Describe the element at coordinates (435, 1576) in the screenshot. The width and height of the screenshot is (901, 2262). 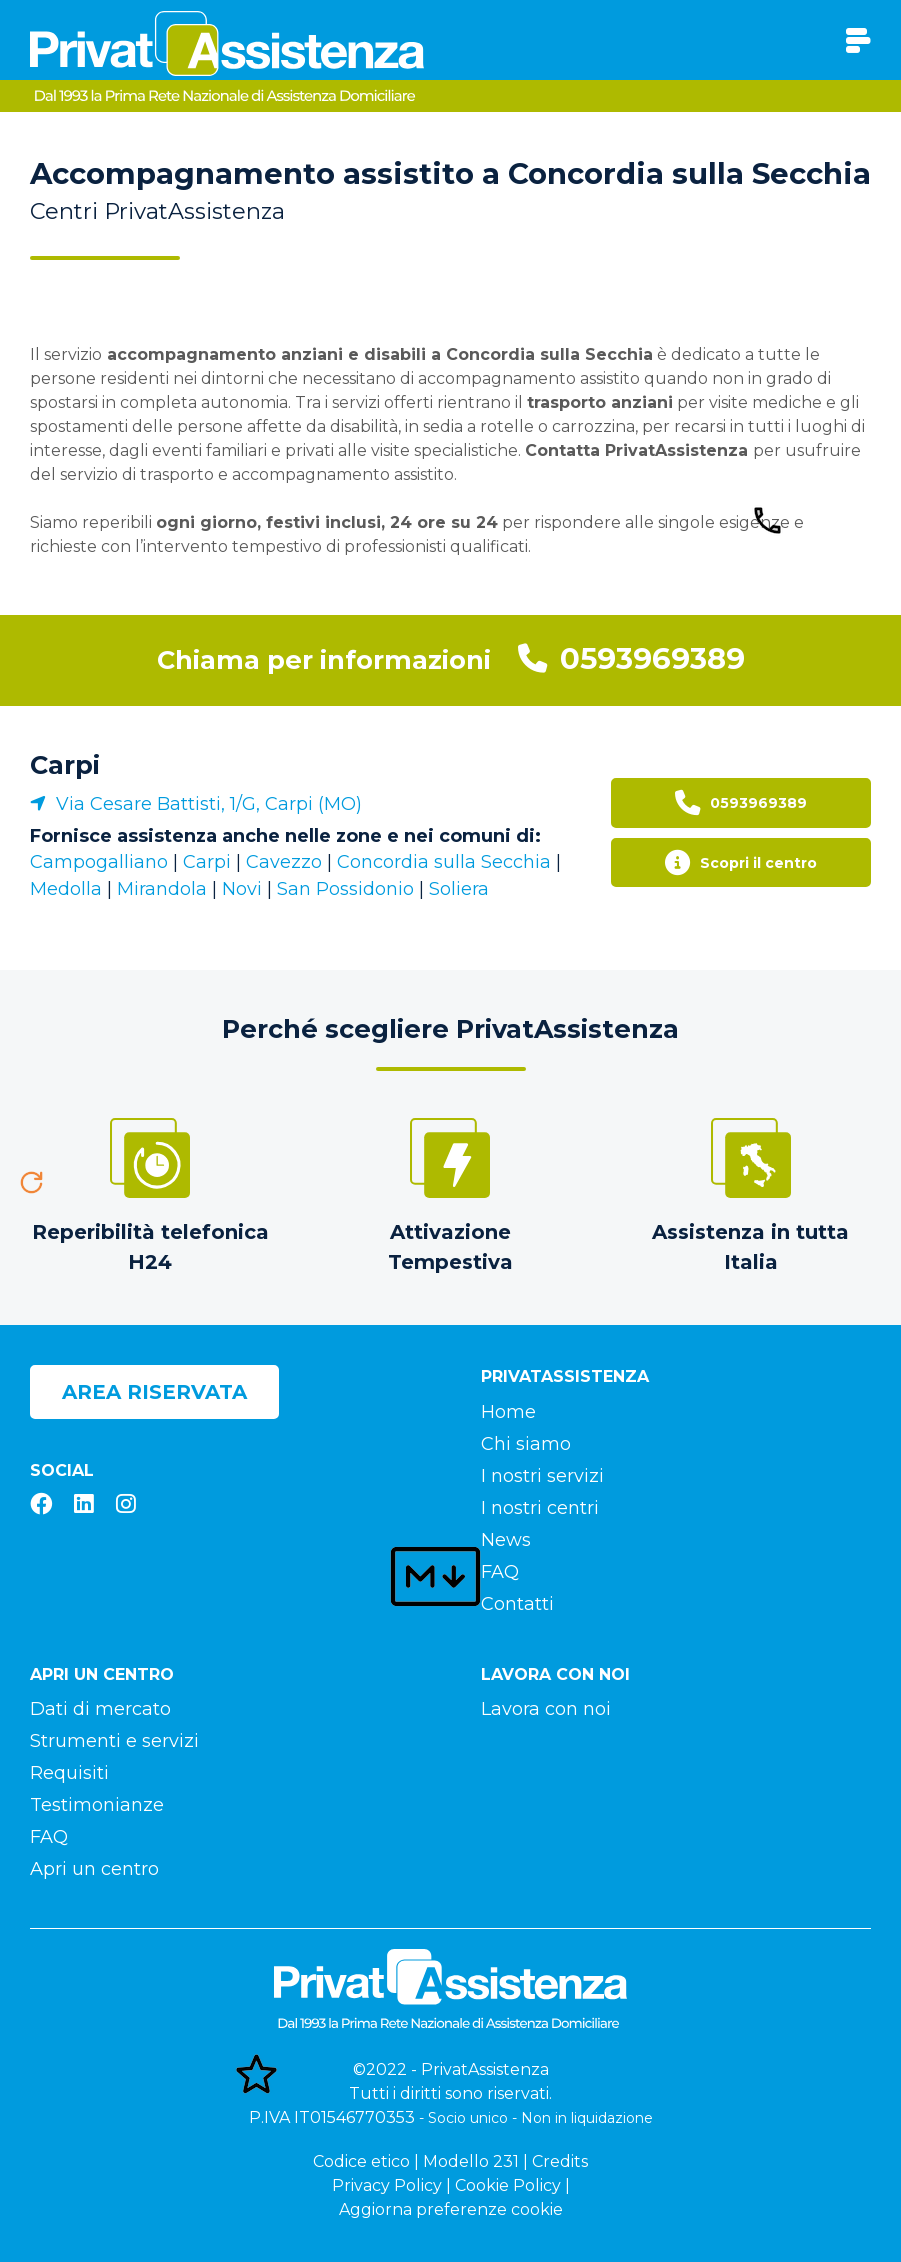
I see `format text using markdown` at that location.